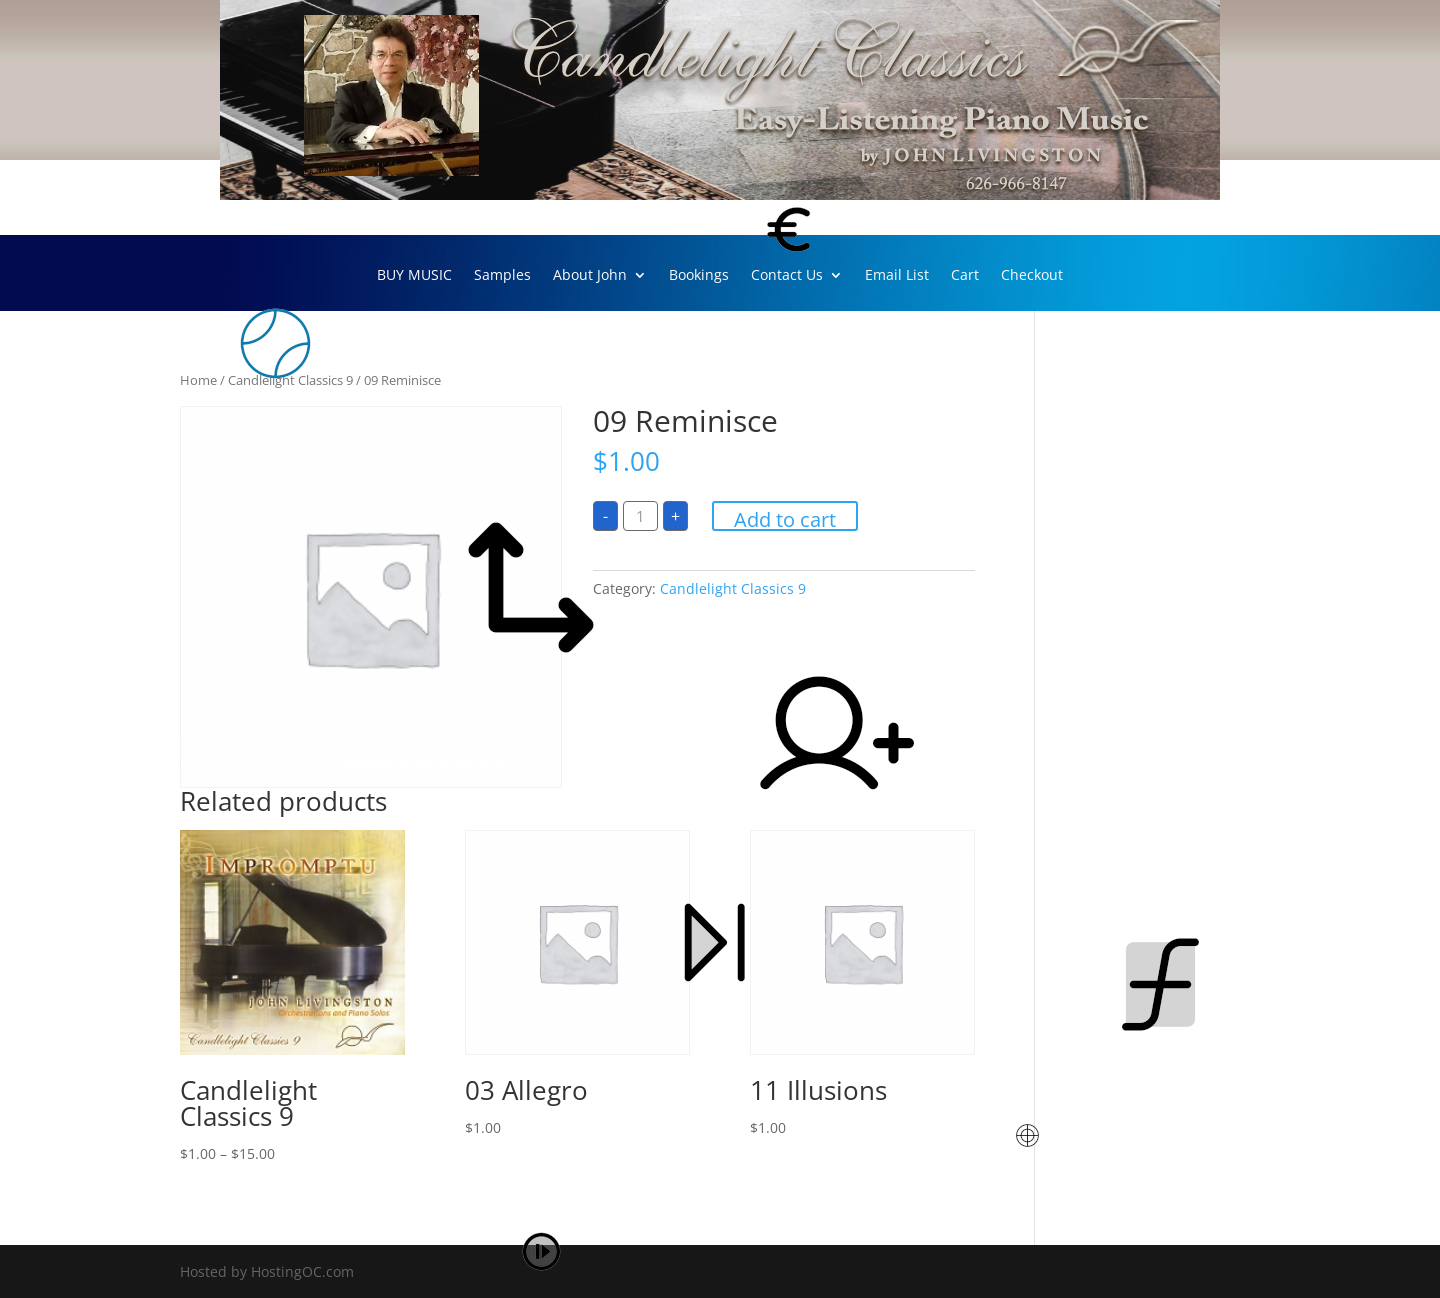 The width and height of the screenshot is (1440, 1298). What do you see at coordinates (789, 229) in the screenshot?
I see `view pricing in euros` at bounding box center [789, 229].